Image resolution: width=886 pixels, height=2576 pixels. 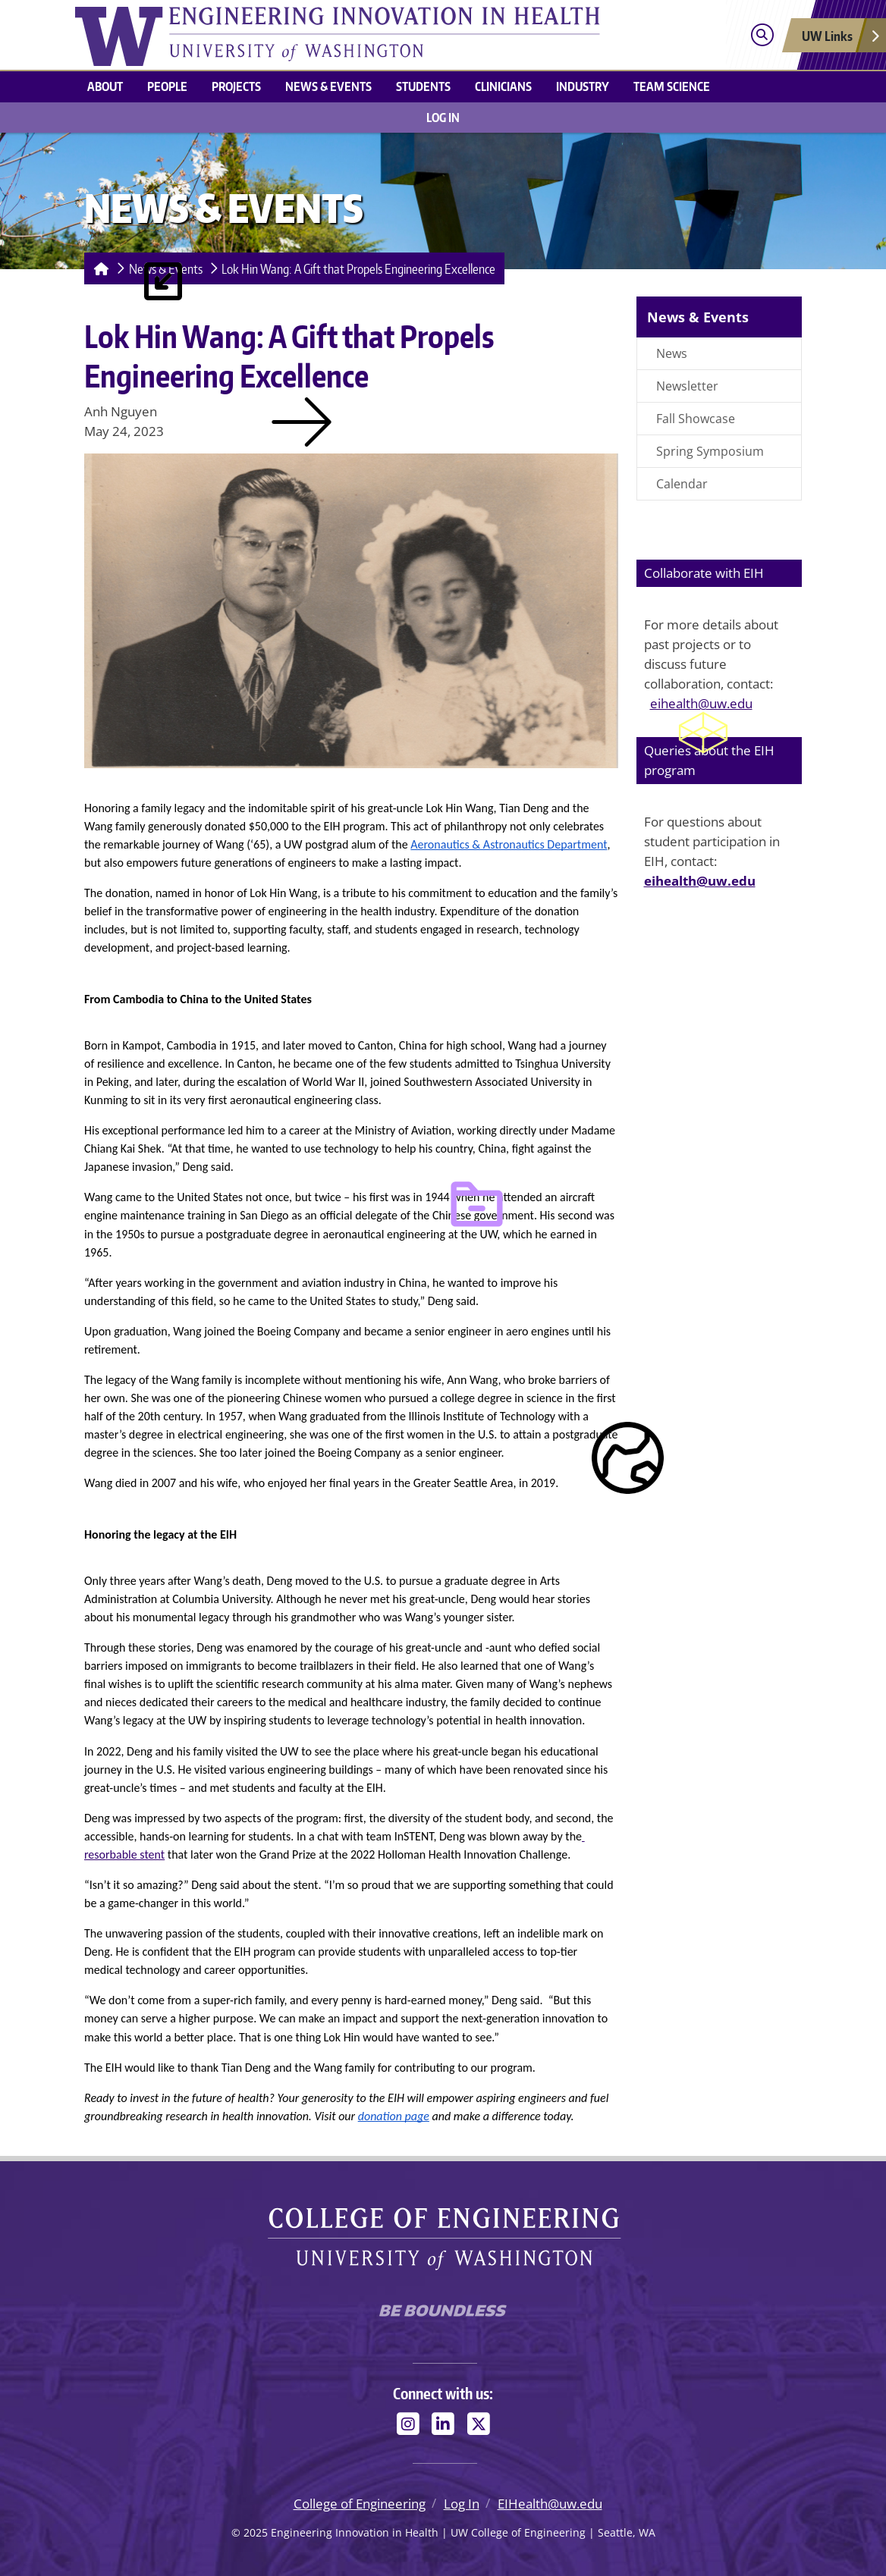 I want to click on navigate to the next item or screen, so click(x=301, y=422).